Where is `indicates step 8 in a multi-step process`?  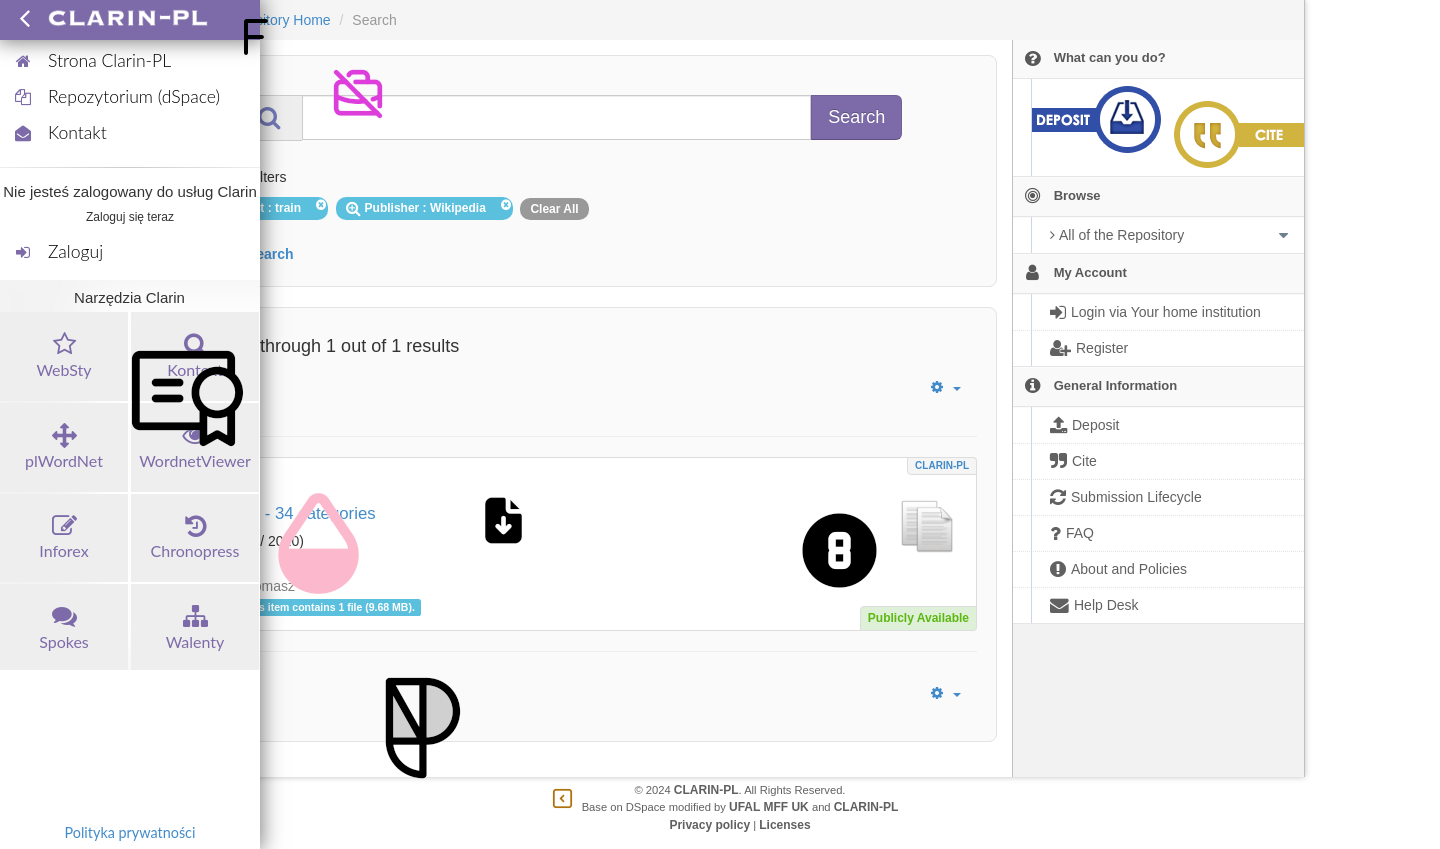
indicates step 8 in a multi-step process is located at coordinates (839, 550).